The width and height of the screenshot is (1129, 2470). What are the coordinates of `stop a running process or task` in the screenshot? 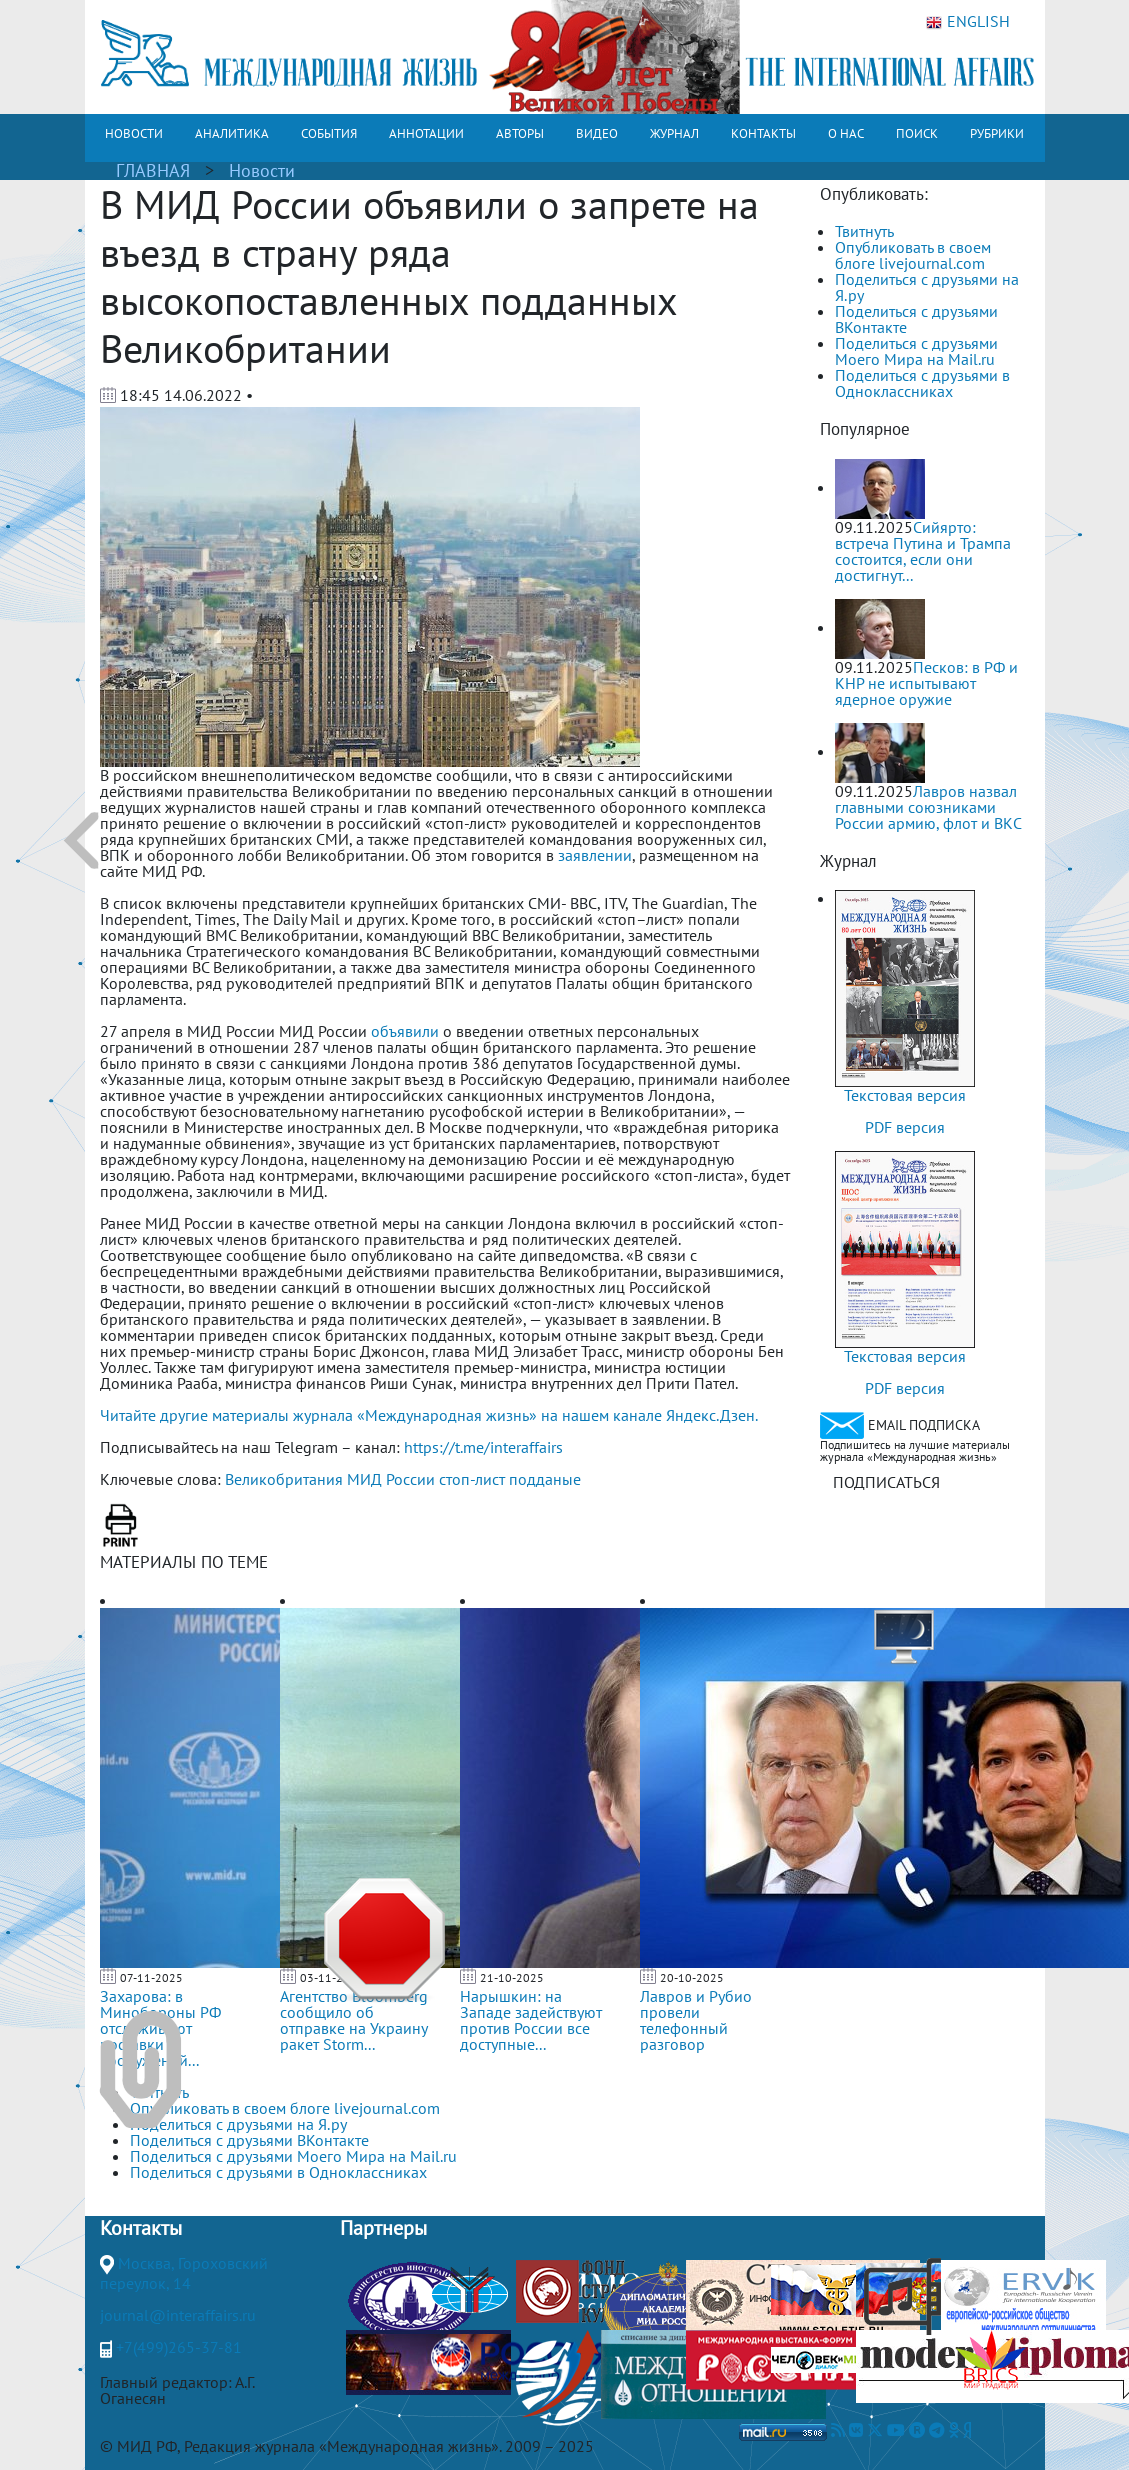 It's located at (384, 1938).